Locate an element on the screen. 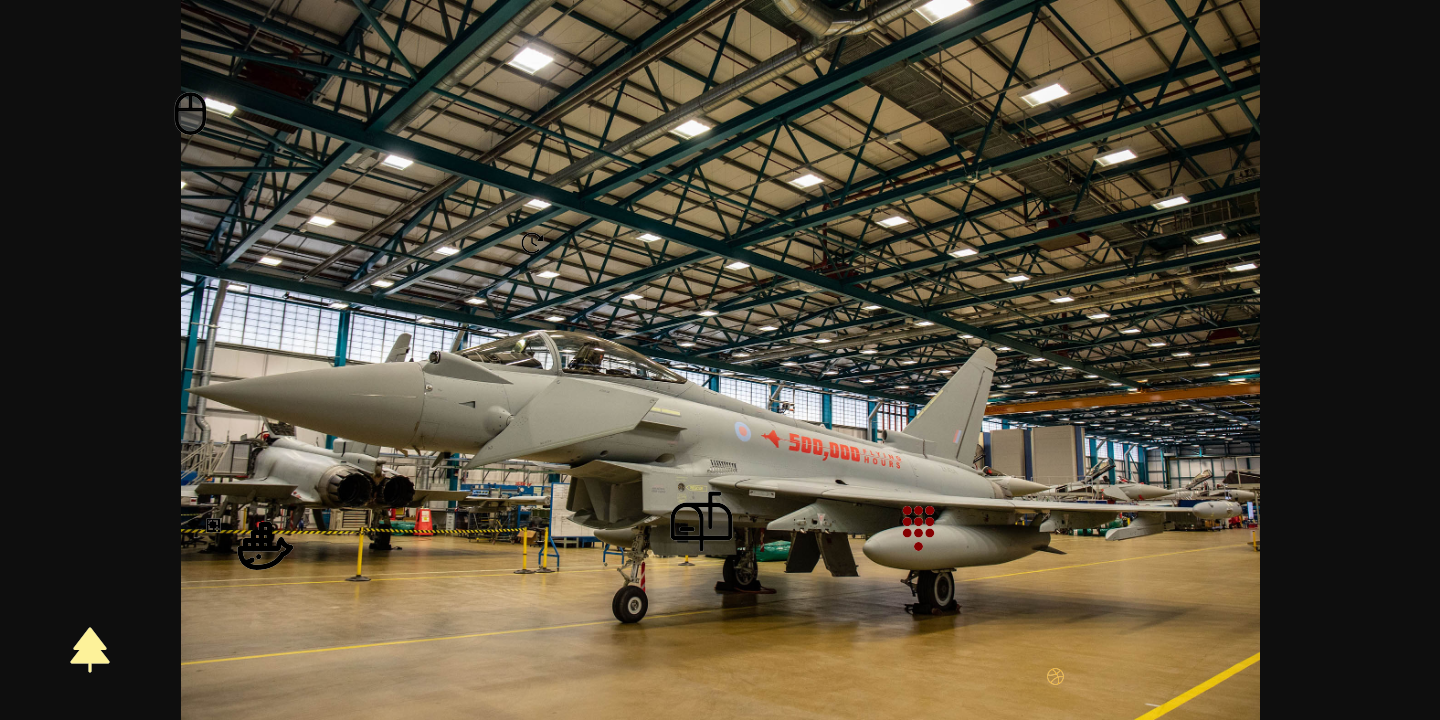 The height and width of the screenshot is (720, 1440). mouse input device settings is located at coordinates (190, 113).